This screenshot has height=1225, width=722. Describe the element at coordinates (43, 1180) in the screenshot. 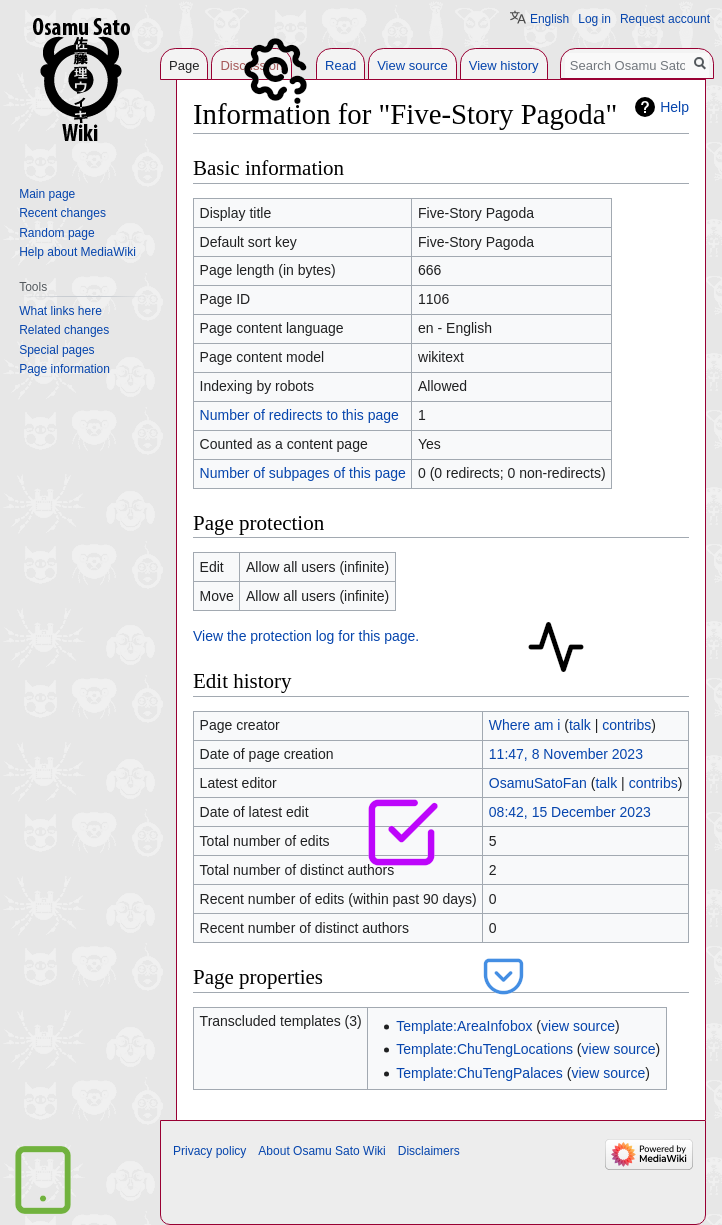

I see `switch to tablet view or layout` at that location.